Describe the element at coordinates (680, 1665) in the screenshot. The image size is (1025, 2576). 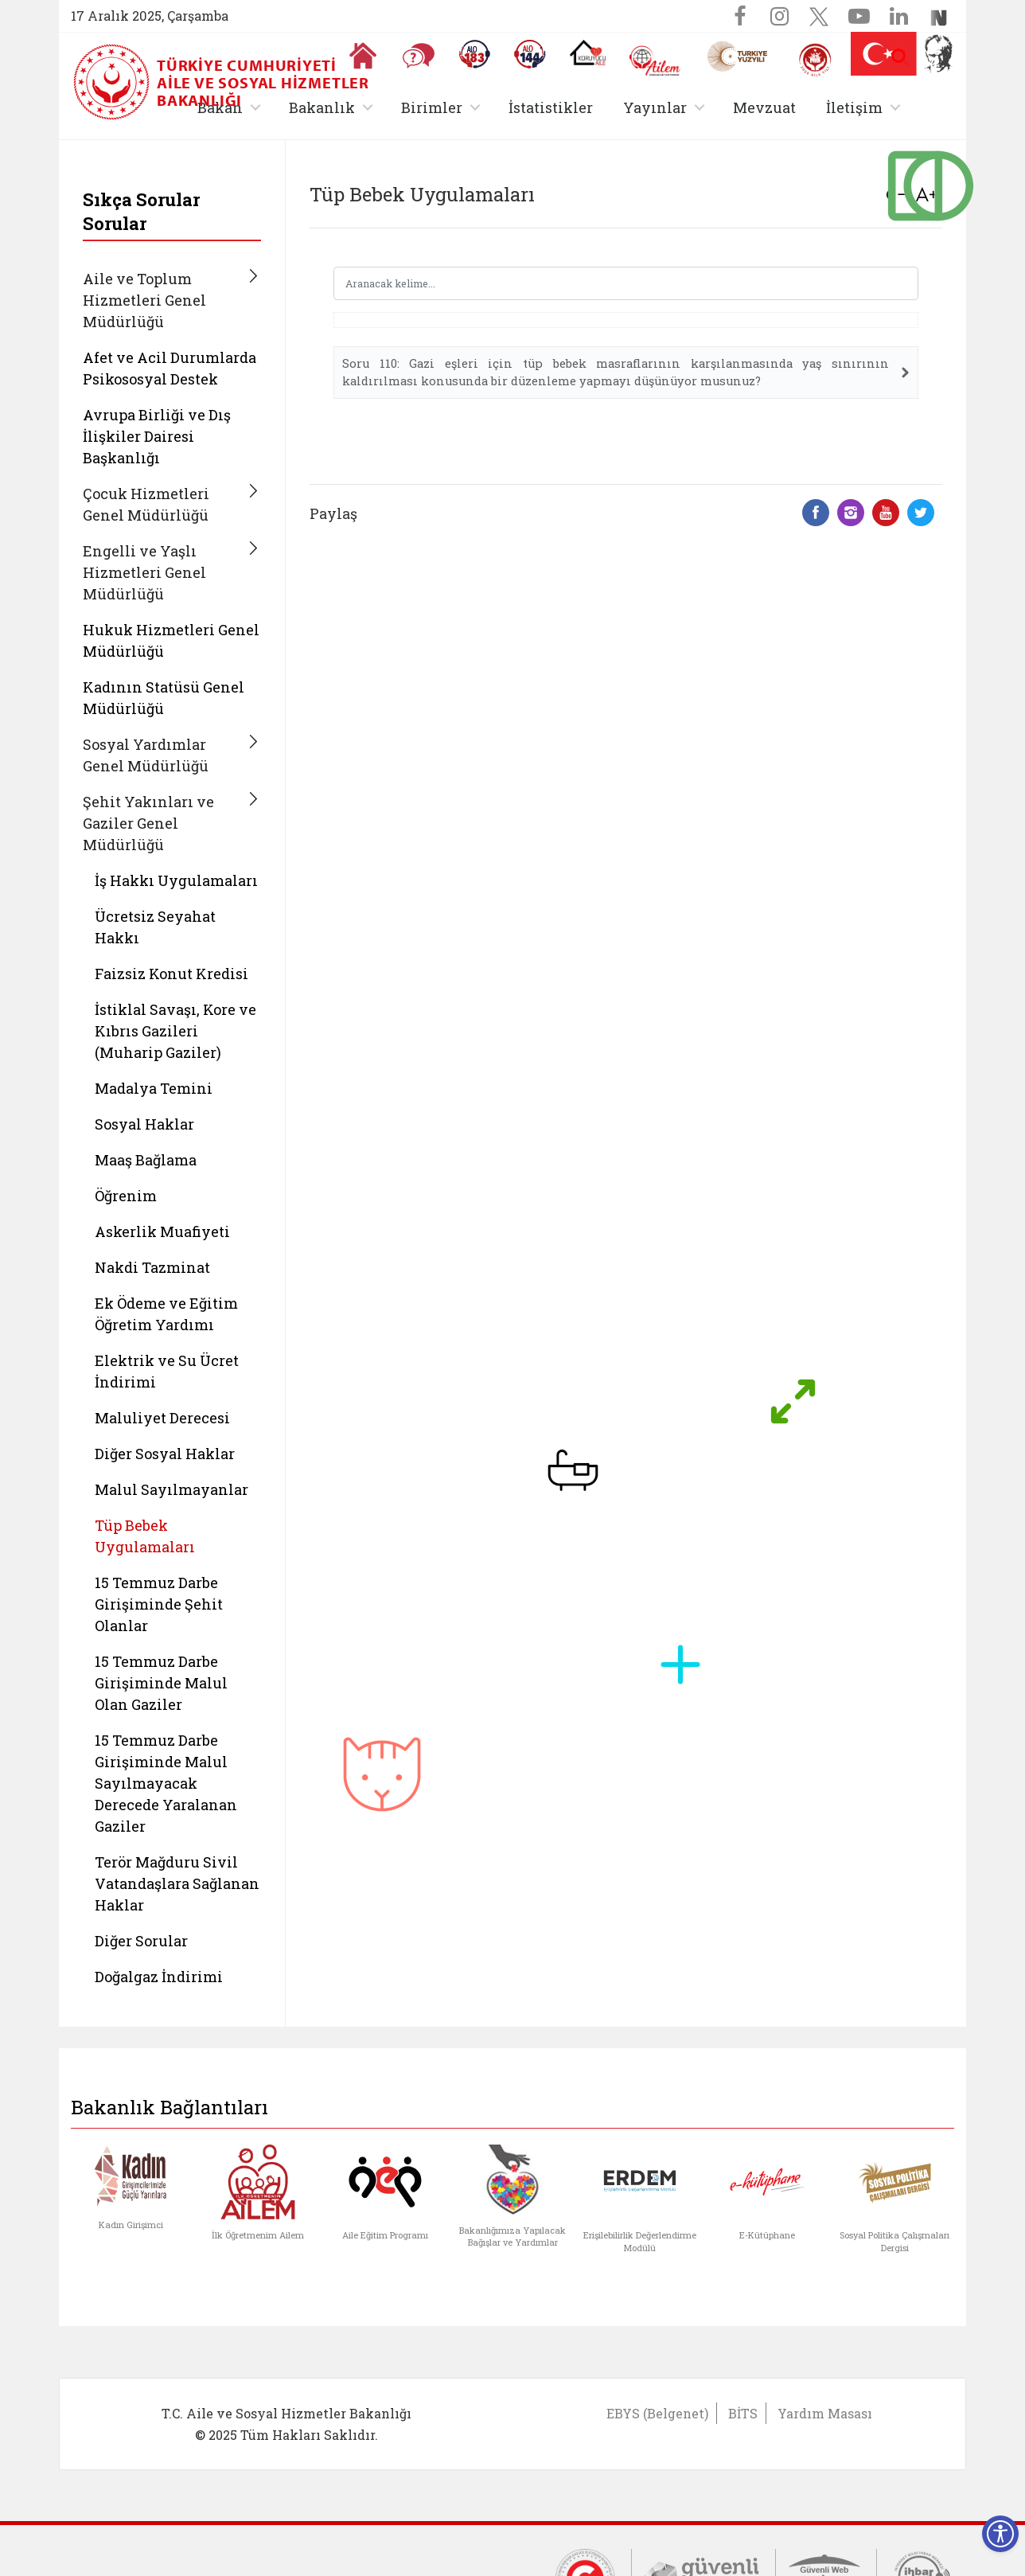
I see `add a new item` at that location.